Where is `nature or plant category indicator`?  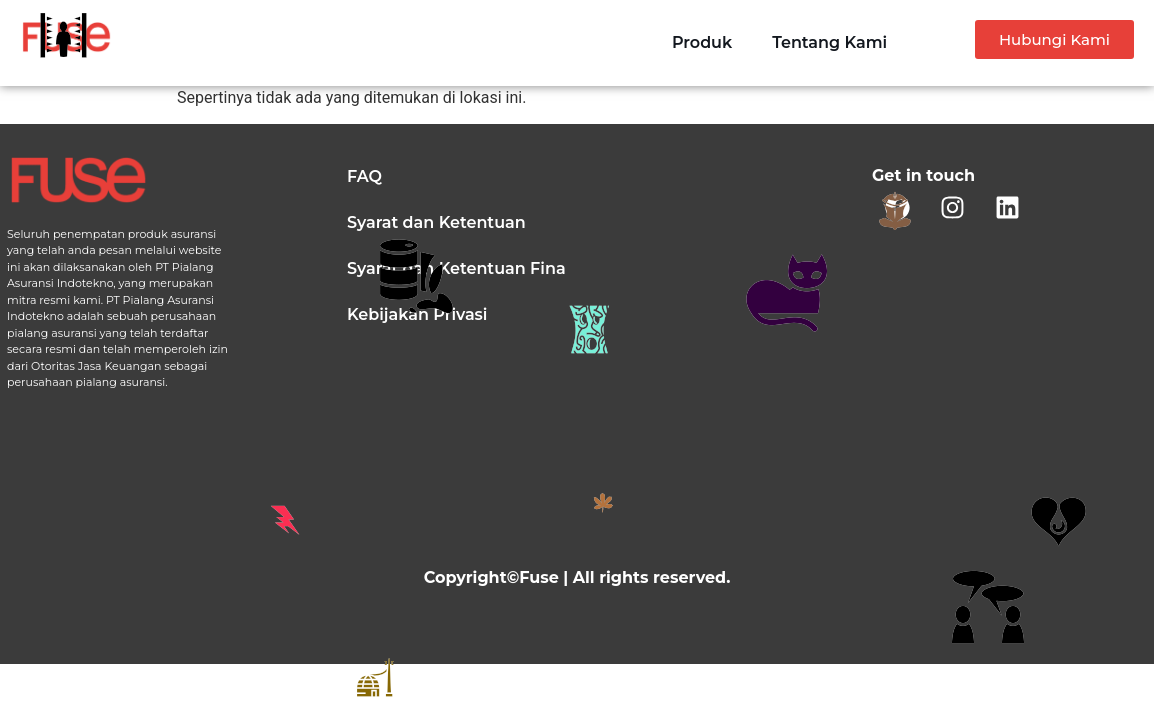 nature or plant category indicator is located at coordinates (603, 502).